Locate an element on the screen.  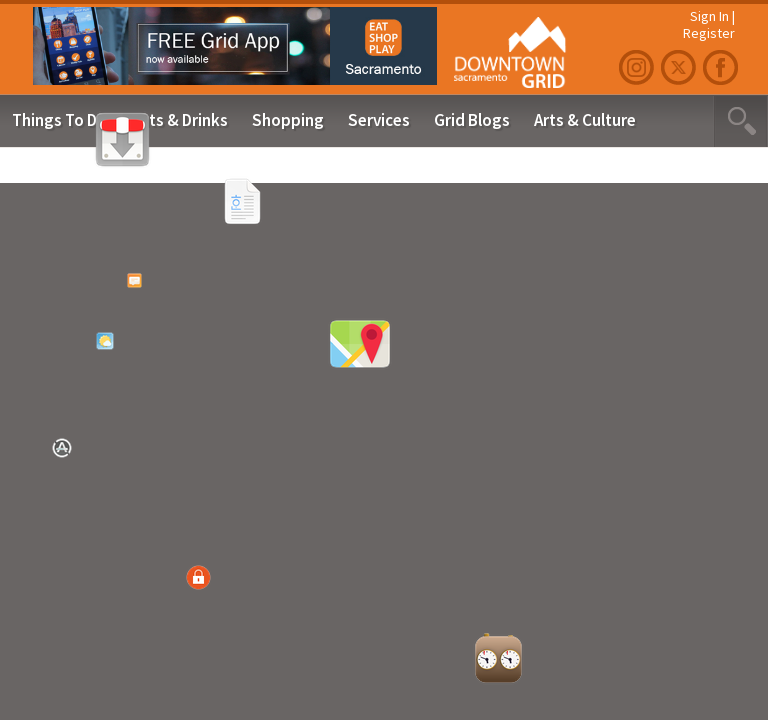
lock the screen or enable security is located at coordinates (198, 577).